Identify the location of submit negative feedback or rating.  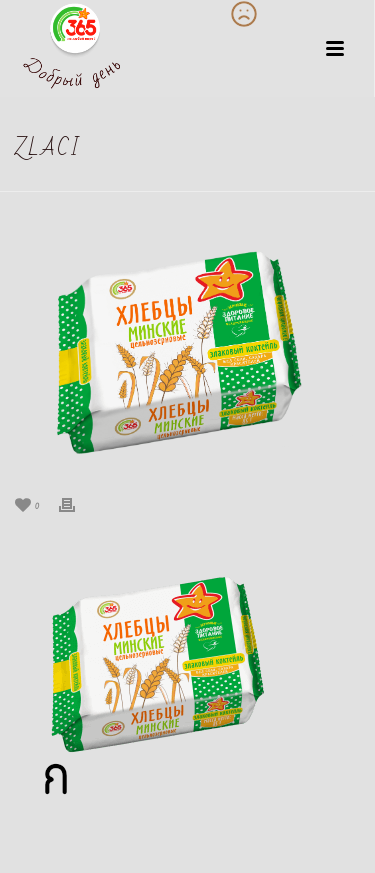
(244, 14).